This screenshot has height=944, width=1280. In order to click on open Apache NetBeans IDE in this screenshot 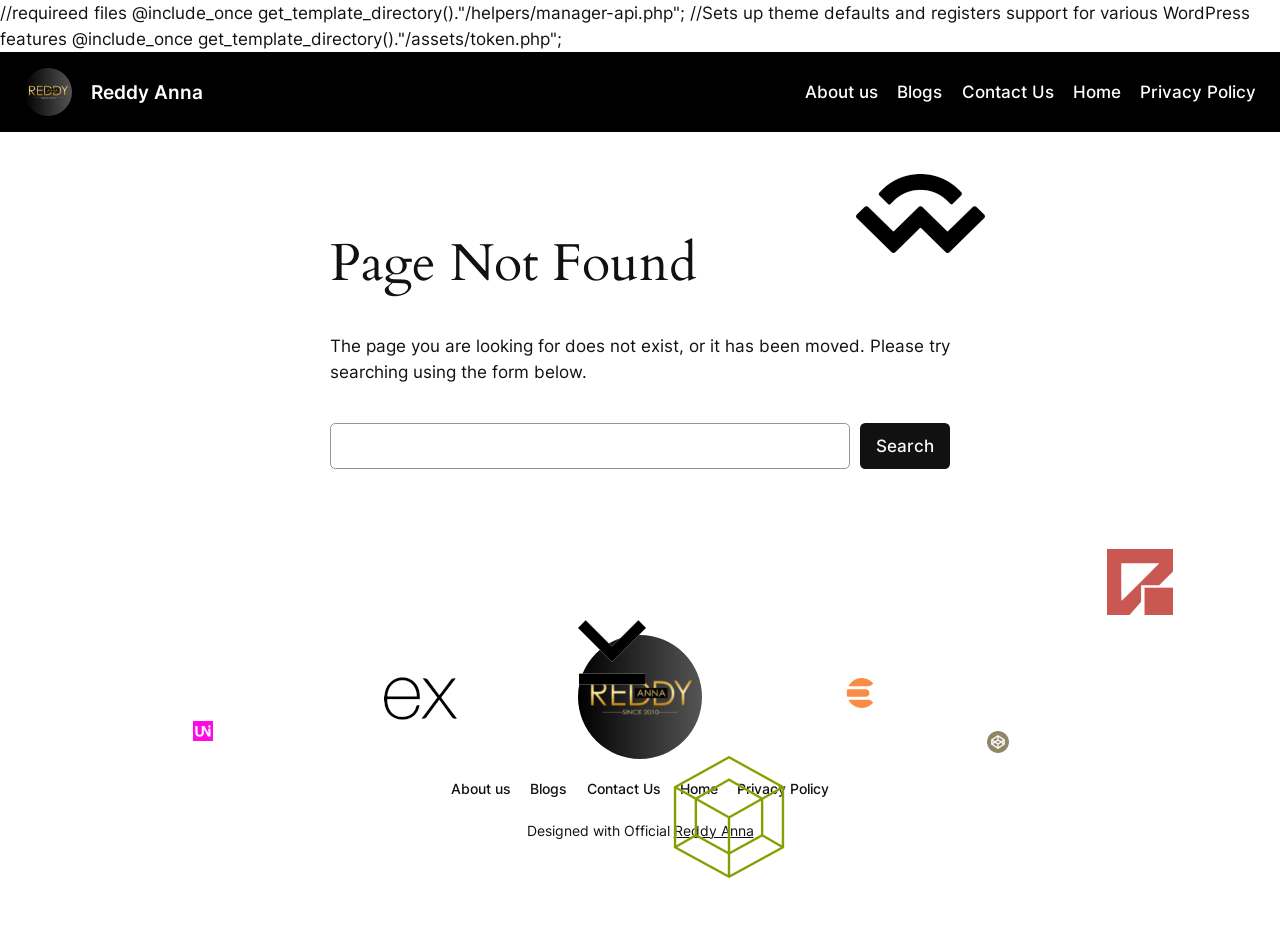, I will do `click(729, 817)`.